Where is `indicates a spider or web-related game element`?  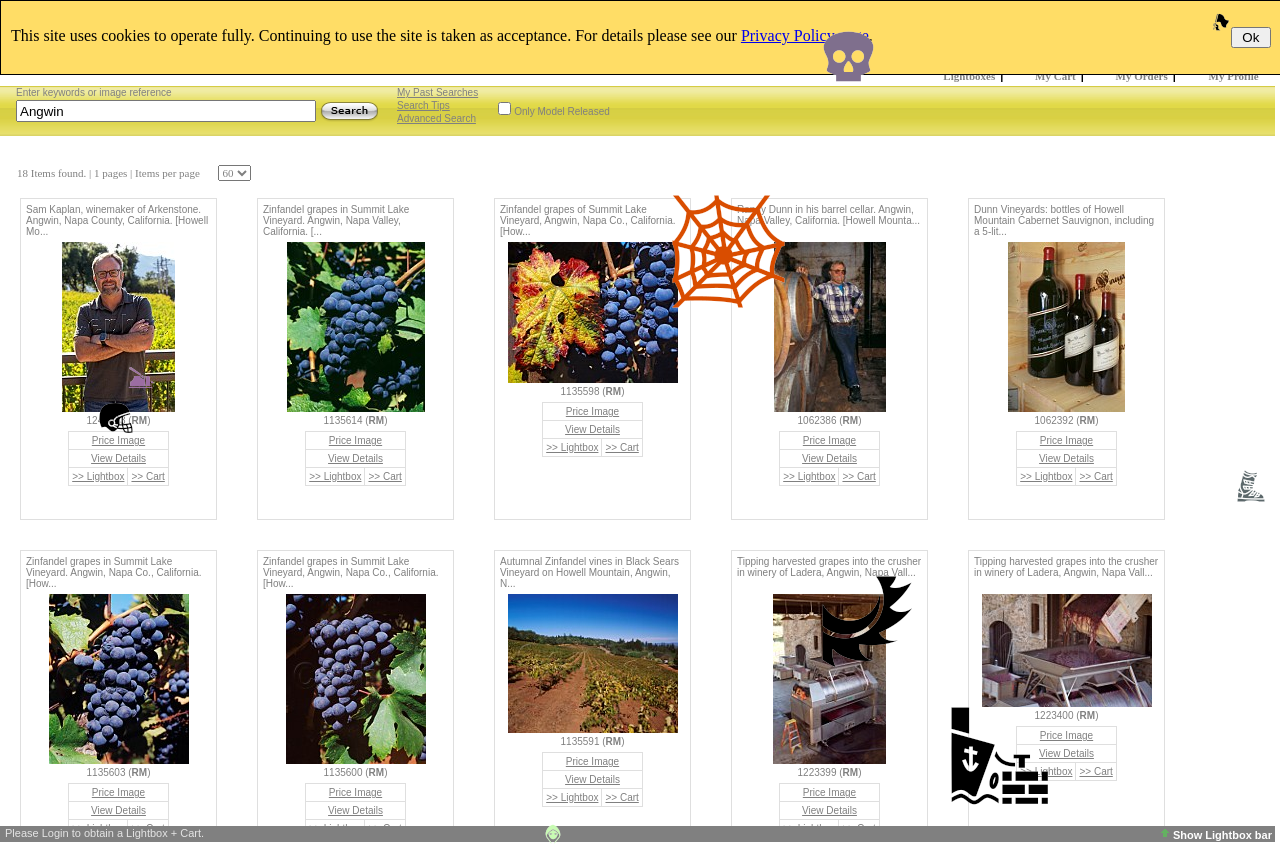
indicates a spider or web-related game element is located at coordinates (728, 251).